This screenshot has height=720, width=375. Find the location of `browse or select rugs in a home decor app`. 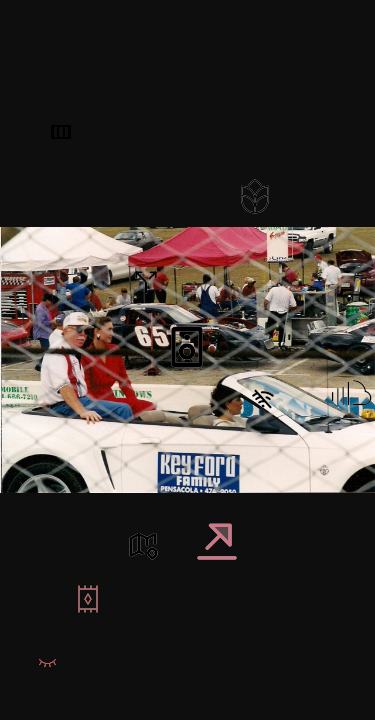

browse or select rugs in a home decor app is located at coordinates (88, 599).